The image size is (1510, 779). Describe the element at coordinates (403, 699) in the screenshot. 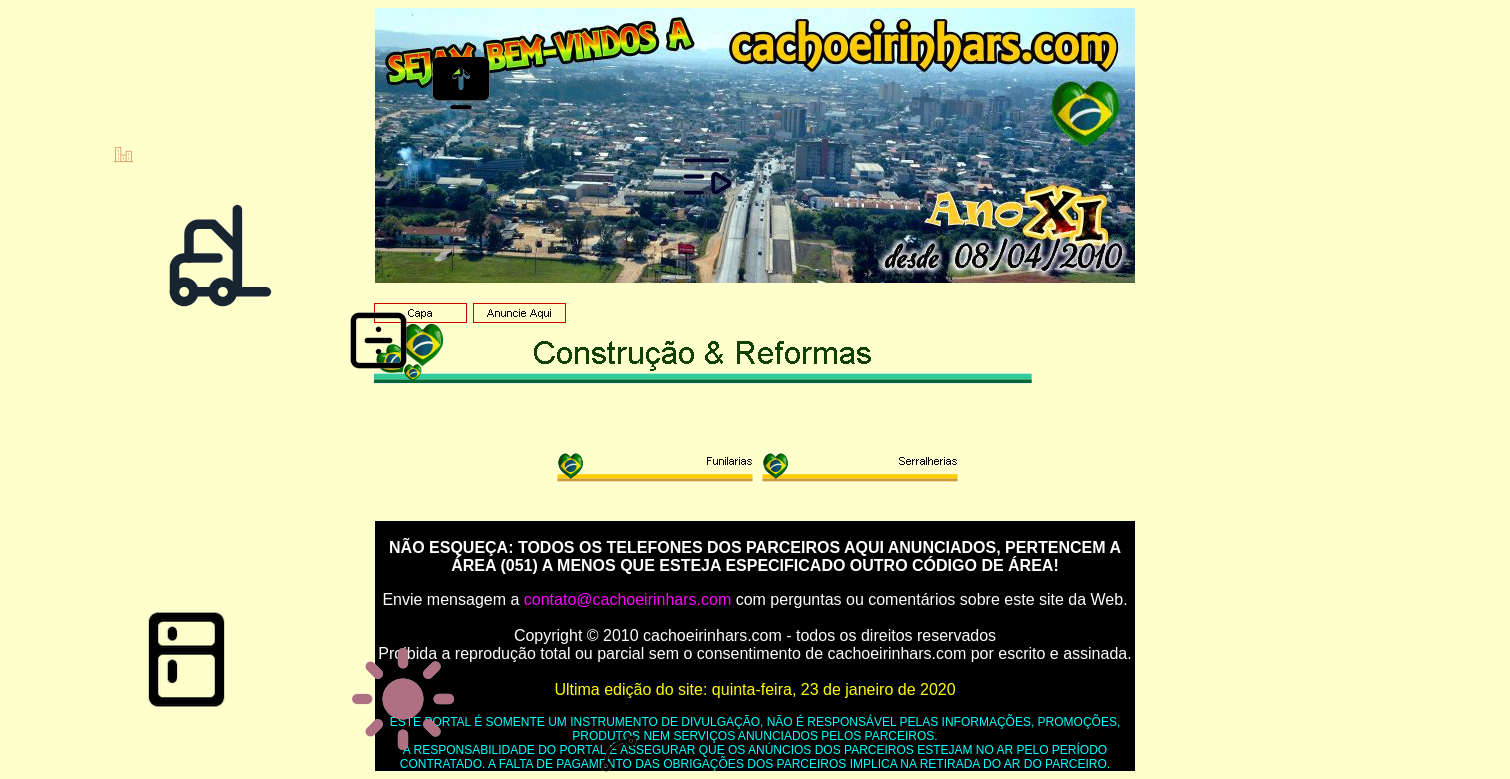

I see `increase screen brightness` at that location.